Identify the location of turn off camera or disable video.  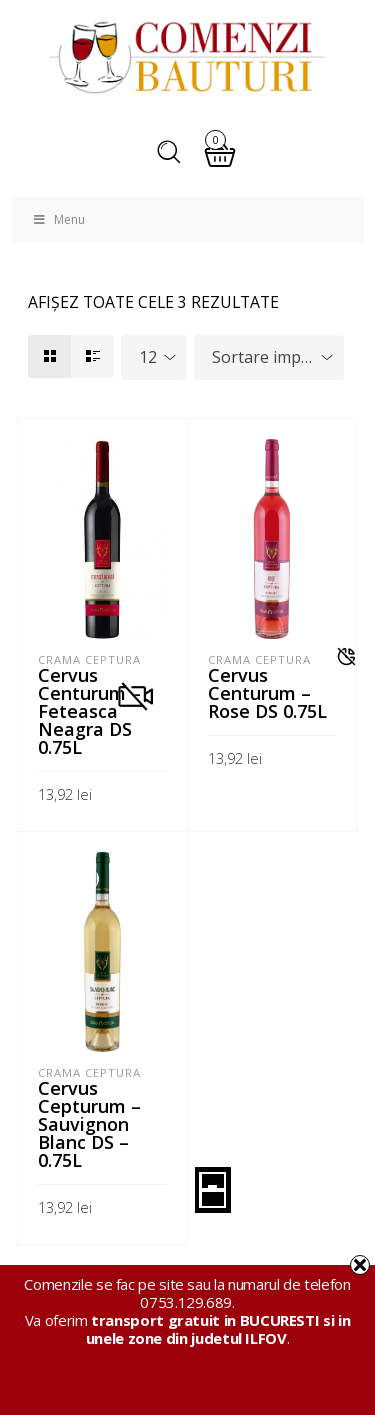
(134, 696).